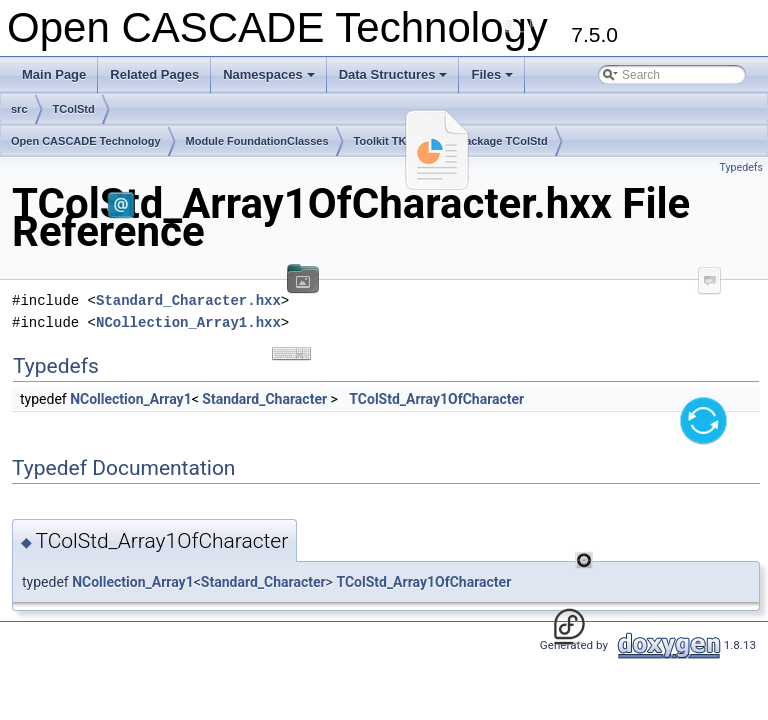 Image resolution: width=768 pixels, height=720 pixels. What do you see at coordinates (518, 24) in the screenshot?
I see `indicates battery level at 30%` at bounding box center [518, 24].